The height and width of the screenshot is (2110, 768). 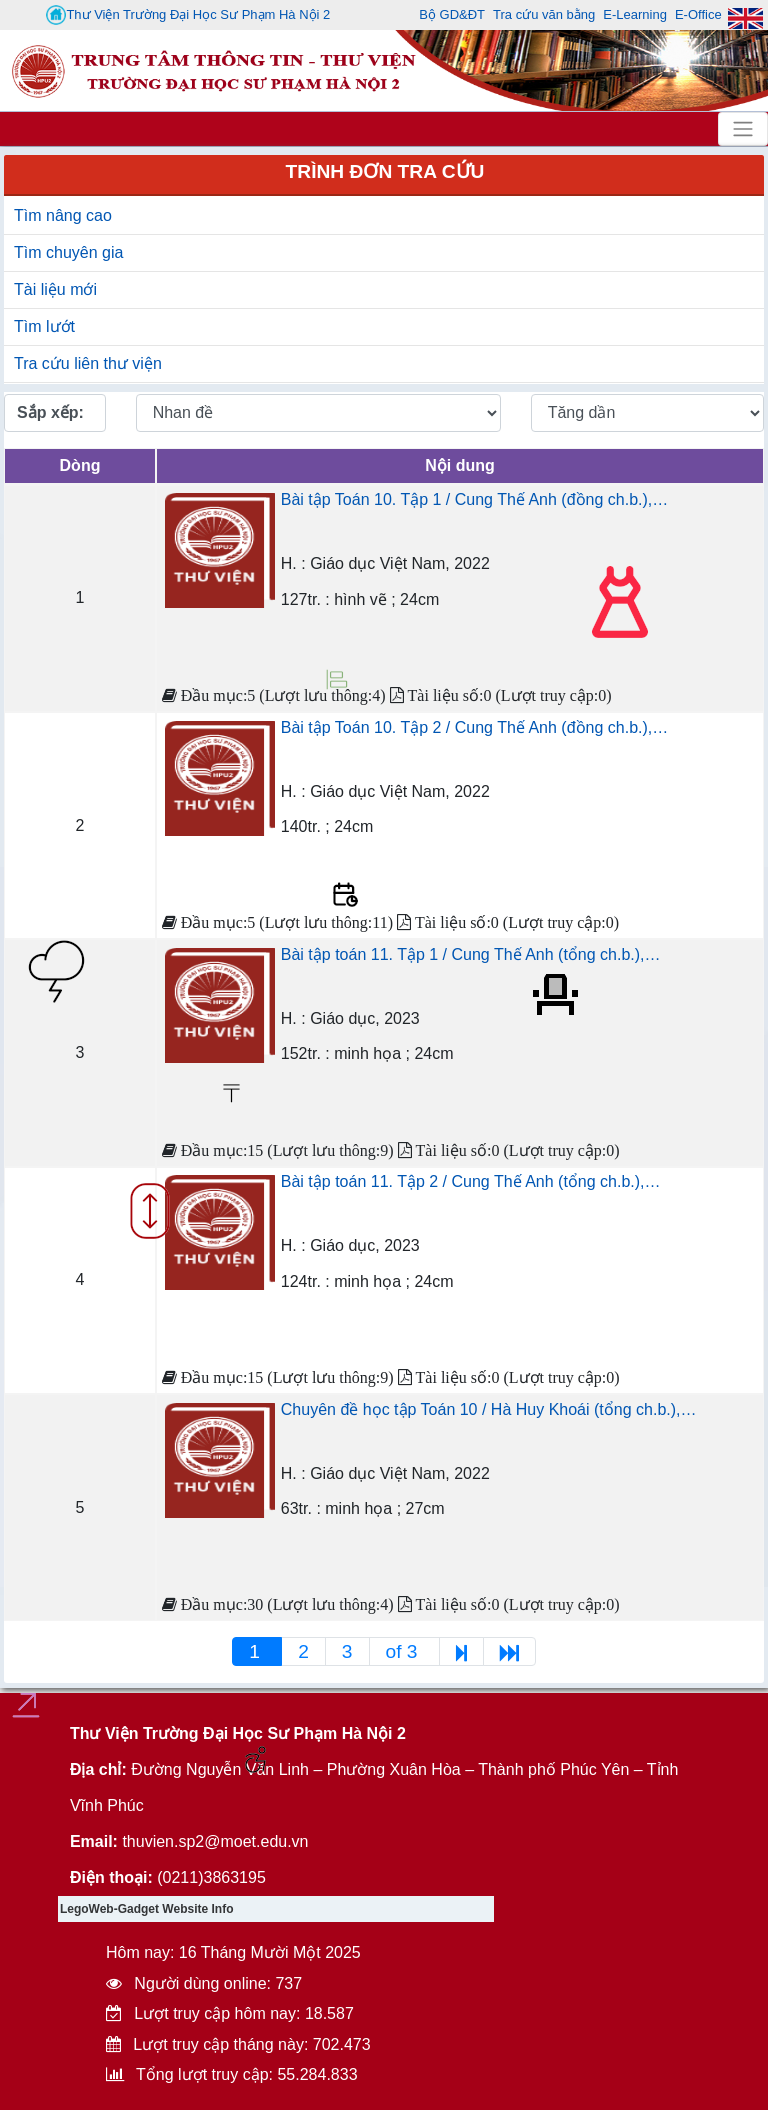 I want to click on open link in new window or tab, so click(x=26, y=1704).